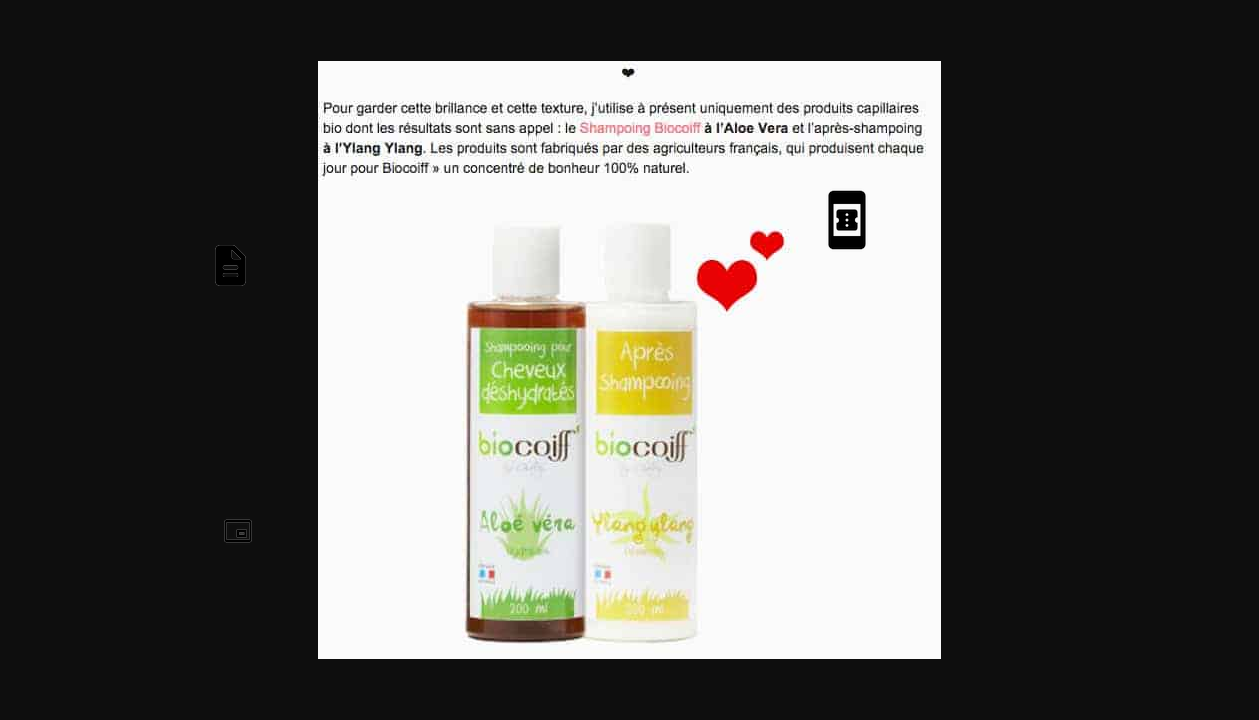 This screenshot has width=1259, height=720. What do you see at coordinates (238, 531) in the screenshot?
I see `enable picture-in-picture mode` at bounding box center [238, 531].